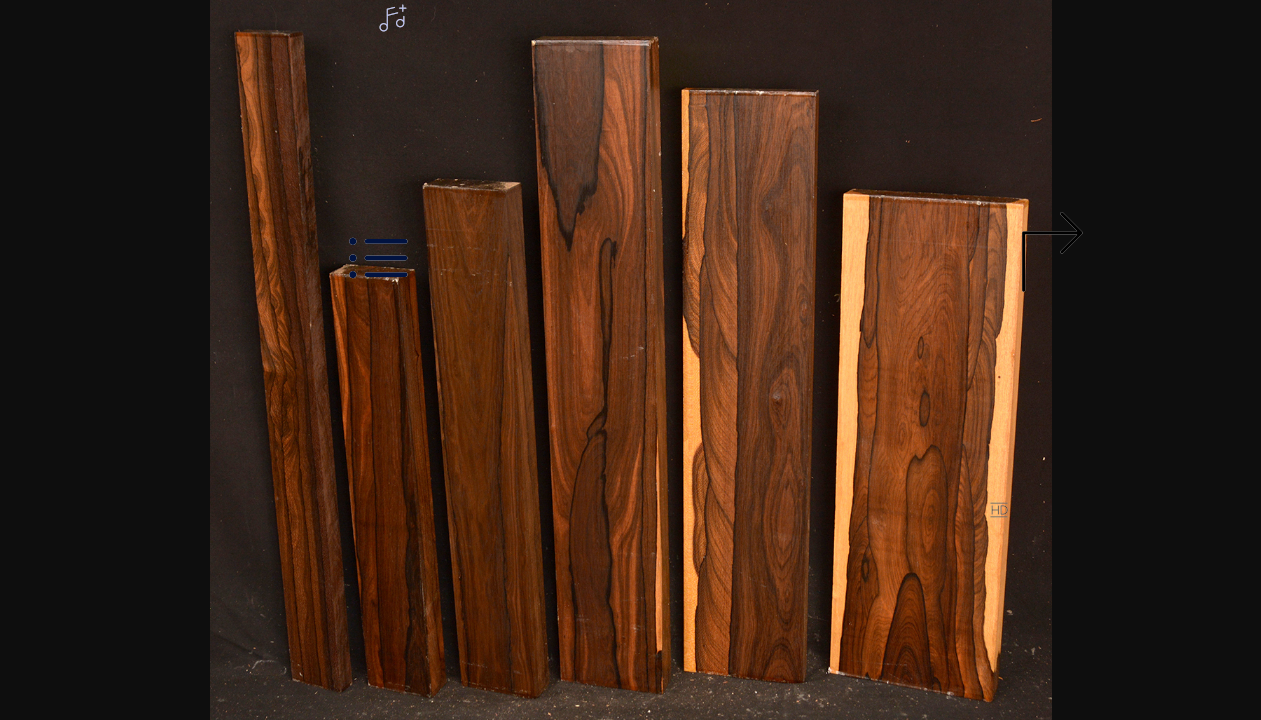 This screenshot has width=1261, height=720. What do you see at coordinates (379, 258) in the screenshot?
I see `view items in list format` at bounding box center [379, 258].